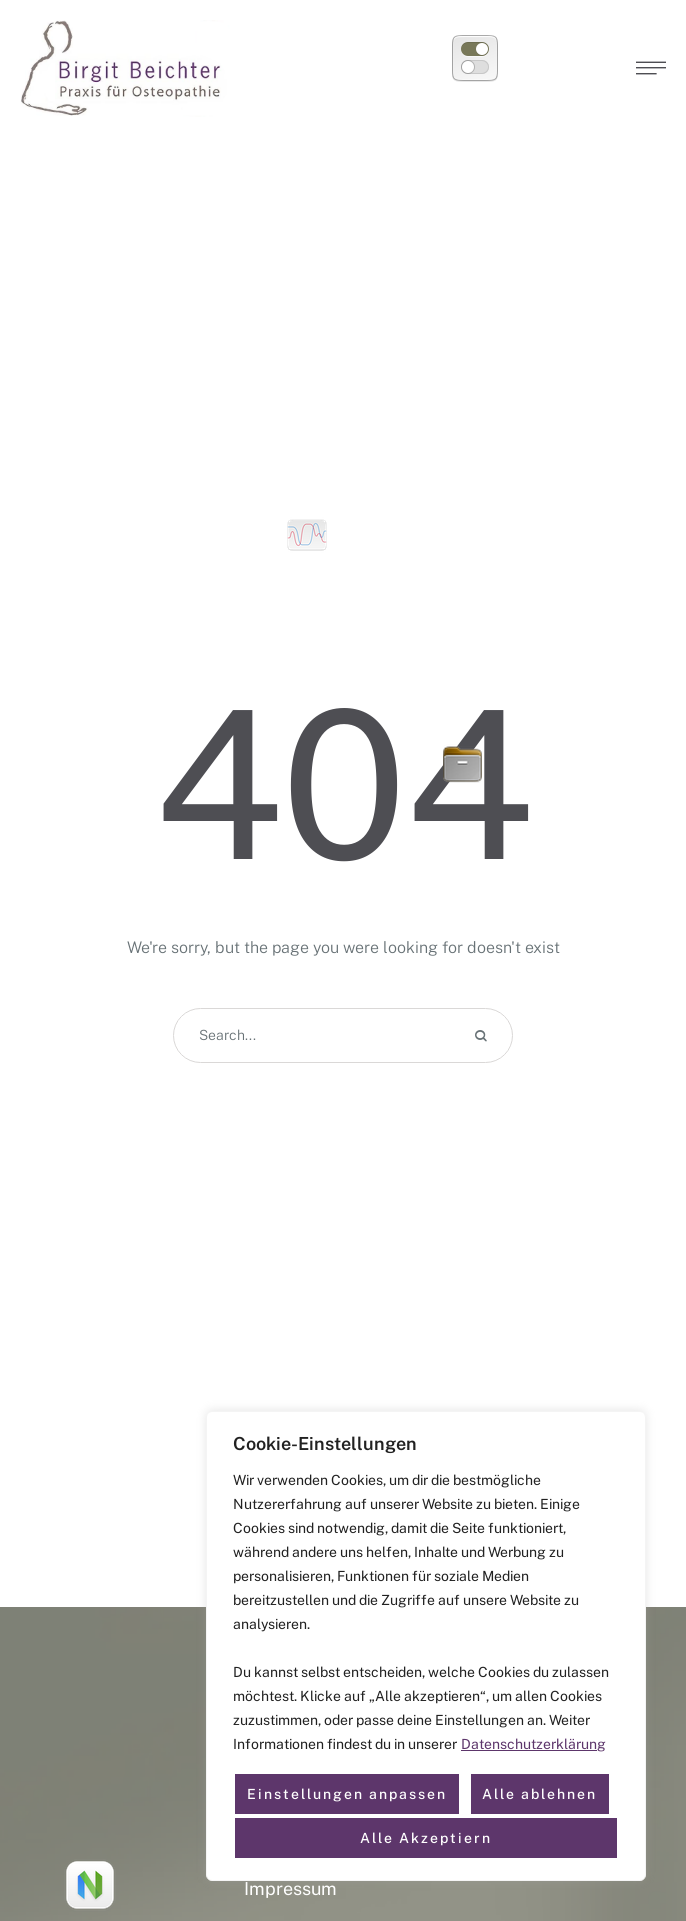 The width and height of the screenshot is (686, 1921). What do you see at coordinates (90, 1885) in the screenshot?
I see `open neovim text editor` at bounding box center [90, 1885].